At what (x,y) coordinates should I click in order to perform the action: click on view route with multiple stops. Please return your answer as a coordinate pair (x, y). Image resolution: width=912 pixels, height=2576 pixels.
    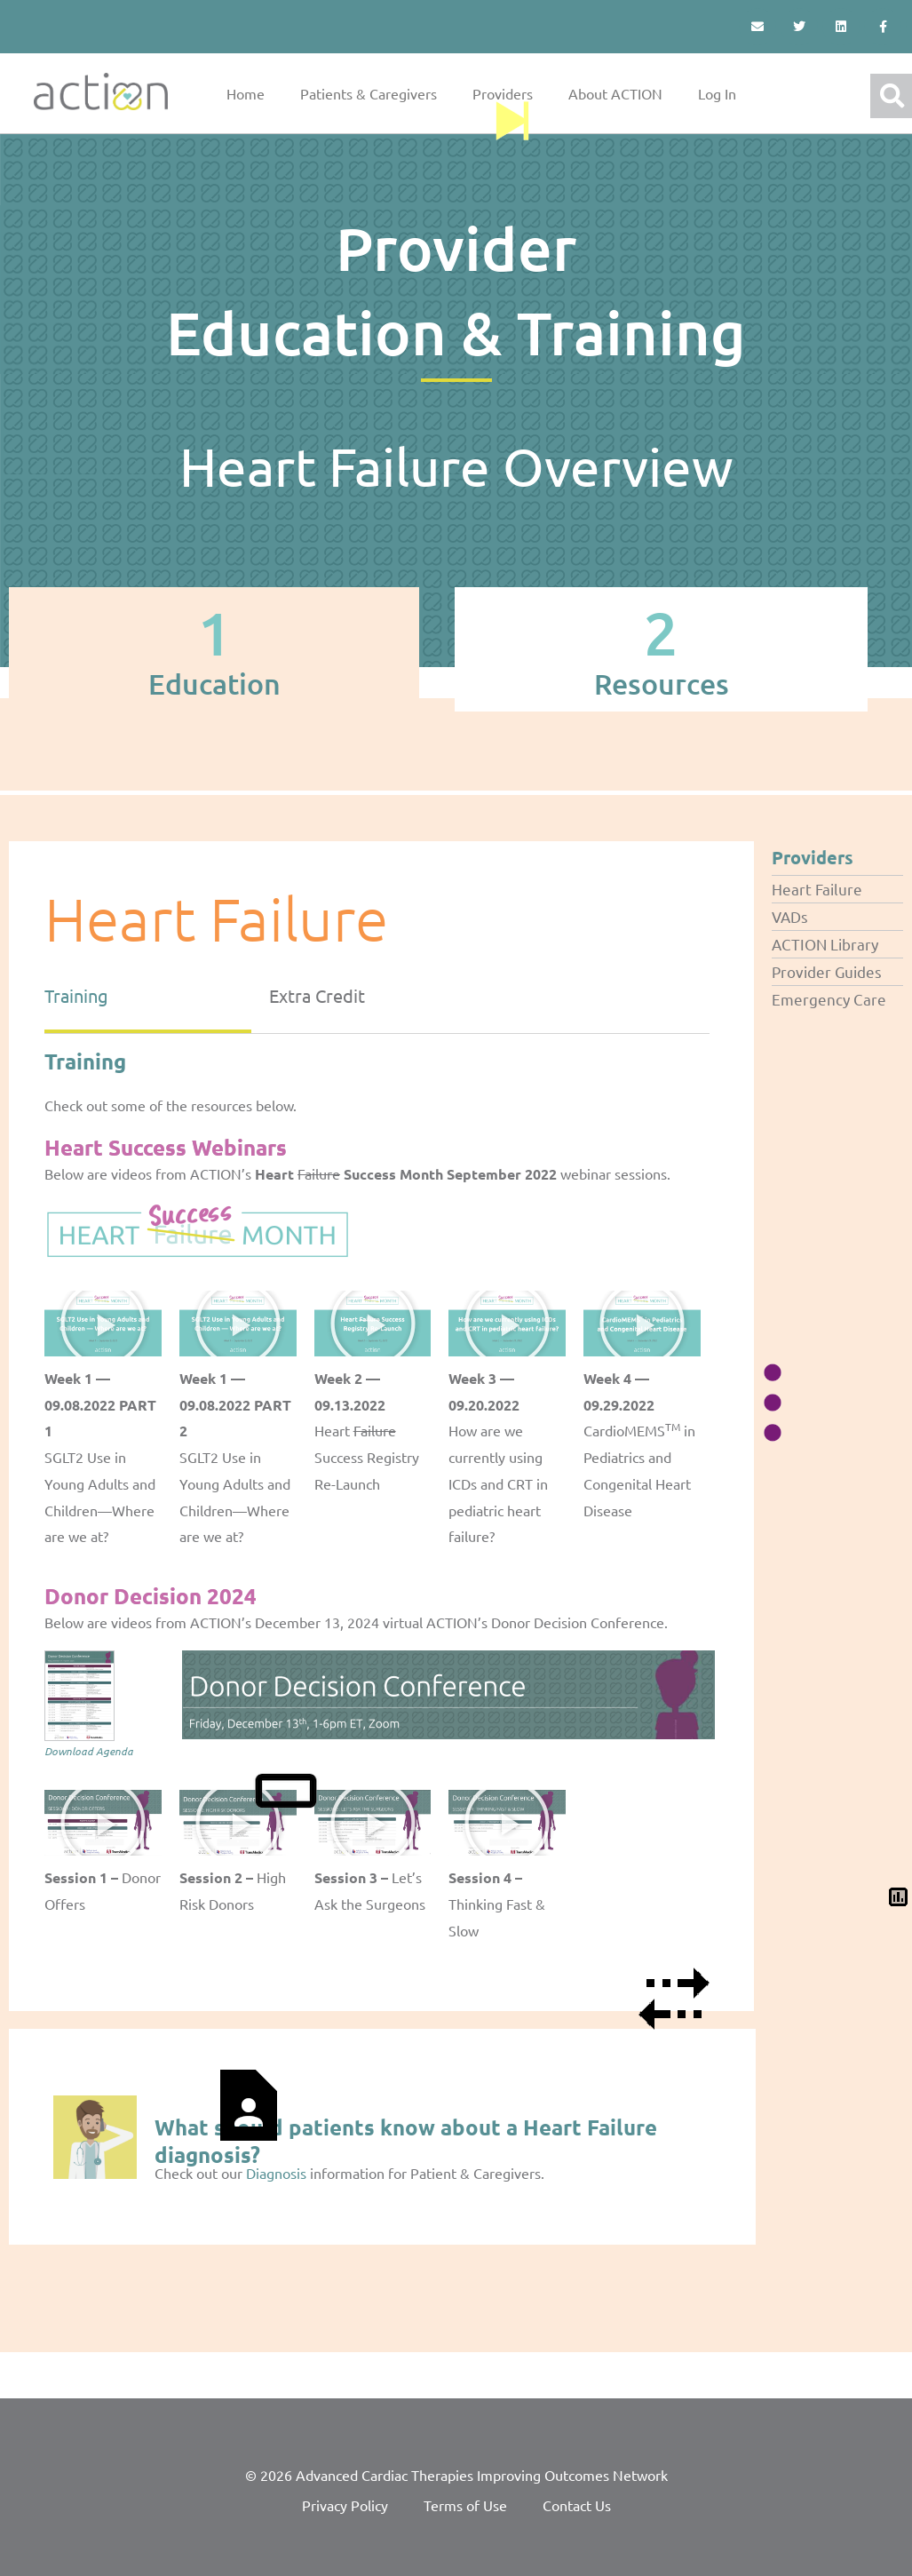
    Looking at the image, I should click on (674, 1999).